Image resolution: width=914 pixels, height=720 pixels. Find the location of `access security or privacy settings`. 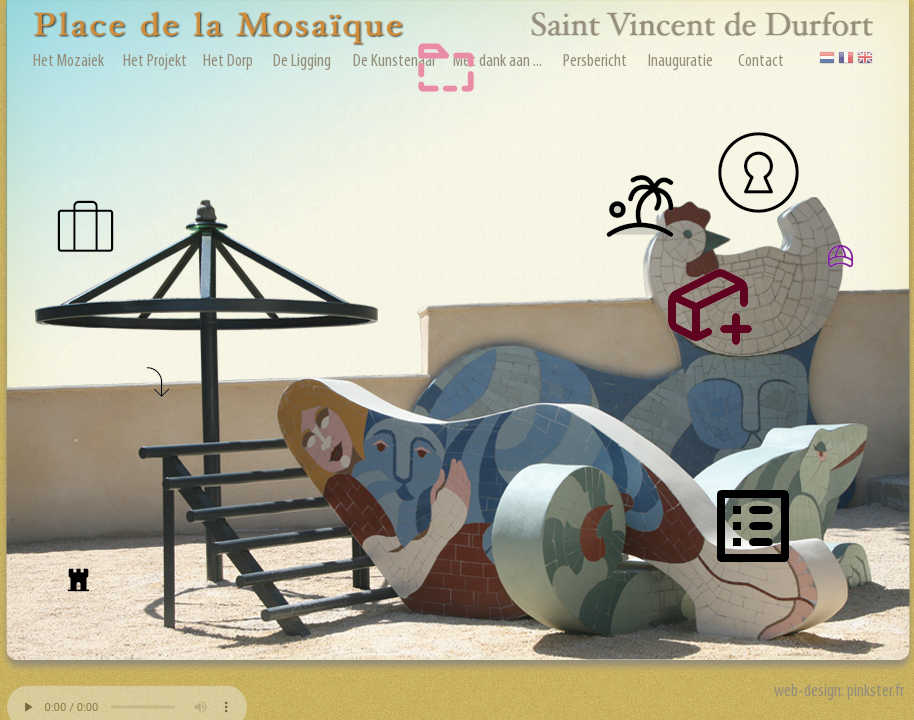

access security or privacy settings is located at coordinates (758, 172).